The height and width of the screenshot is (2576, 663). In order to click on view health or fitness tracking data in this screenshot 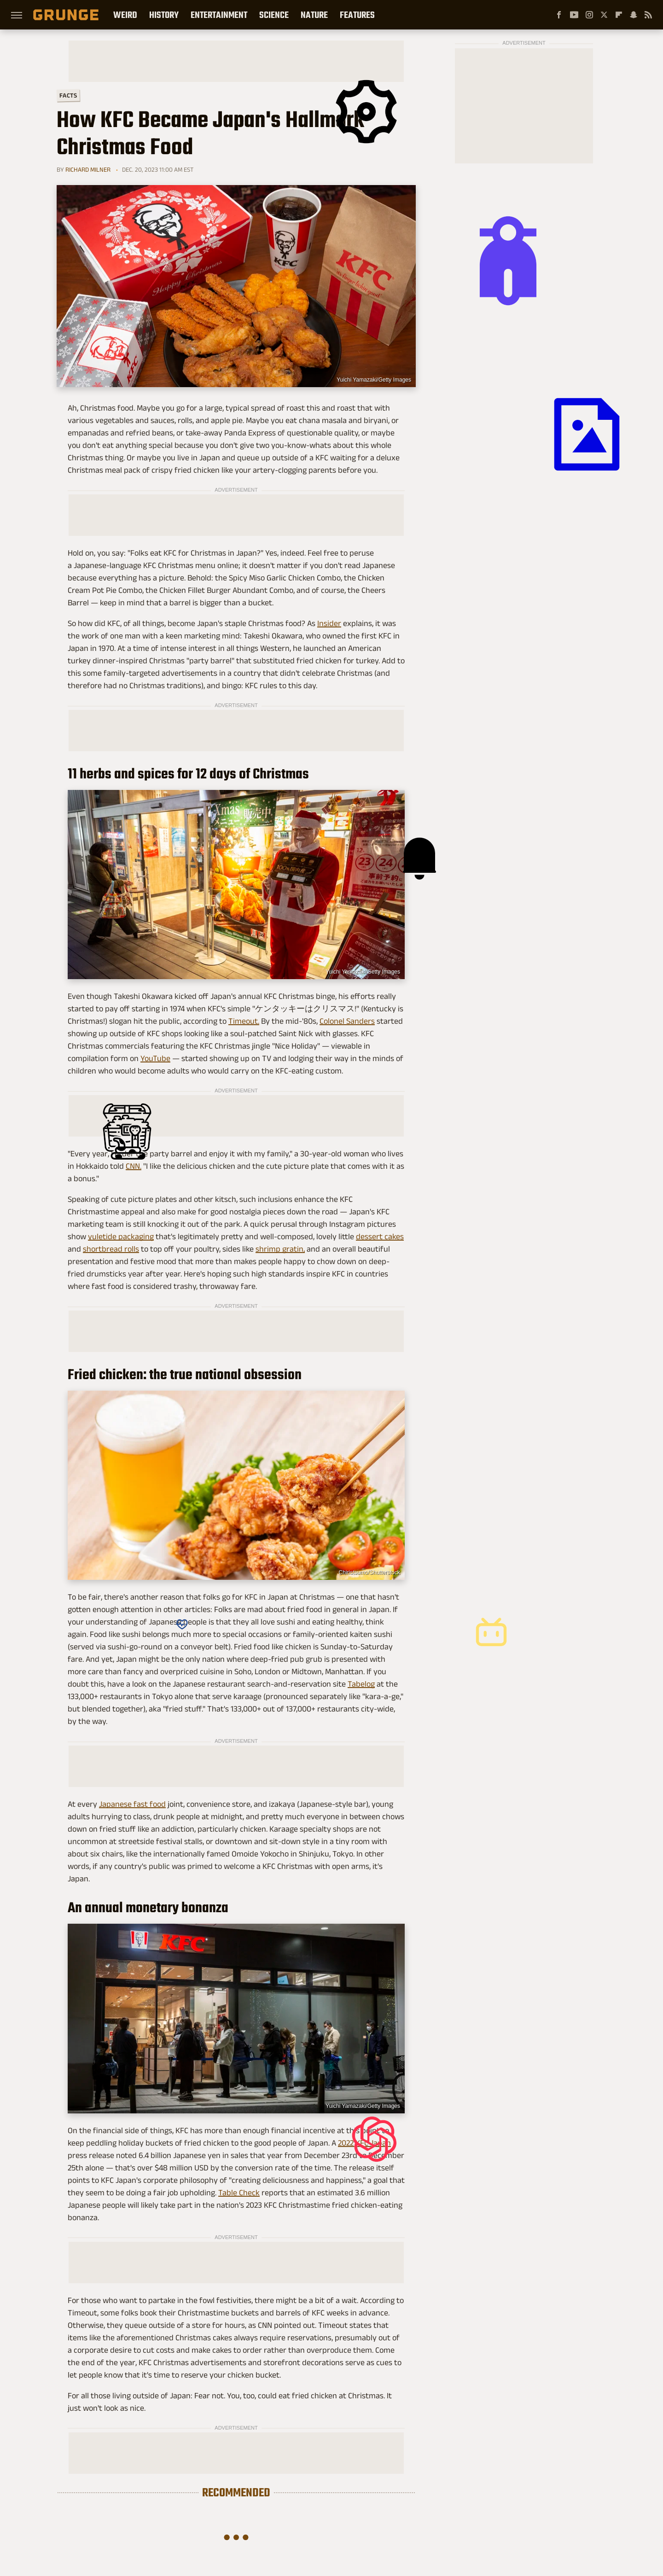, I will do `click(182, 1624)`.